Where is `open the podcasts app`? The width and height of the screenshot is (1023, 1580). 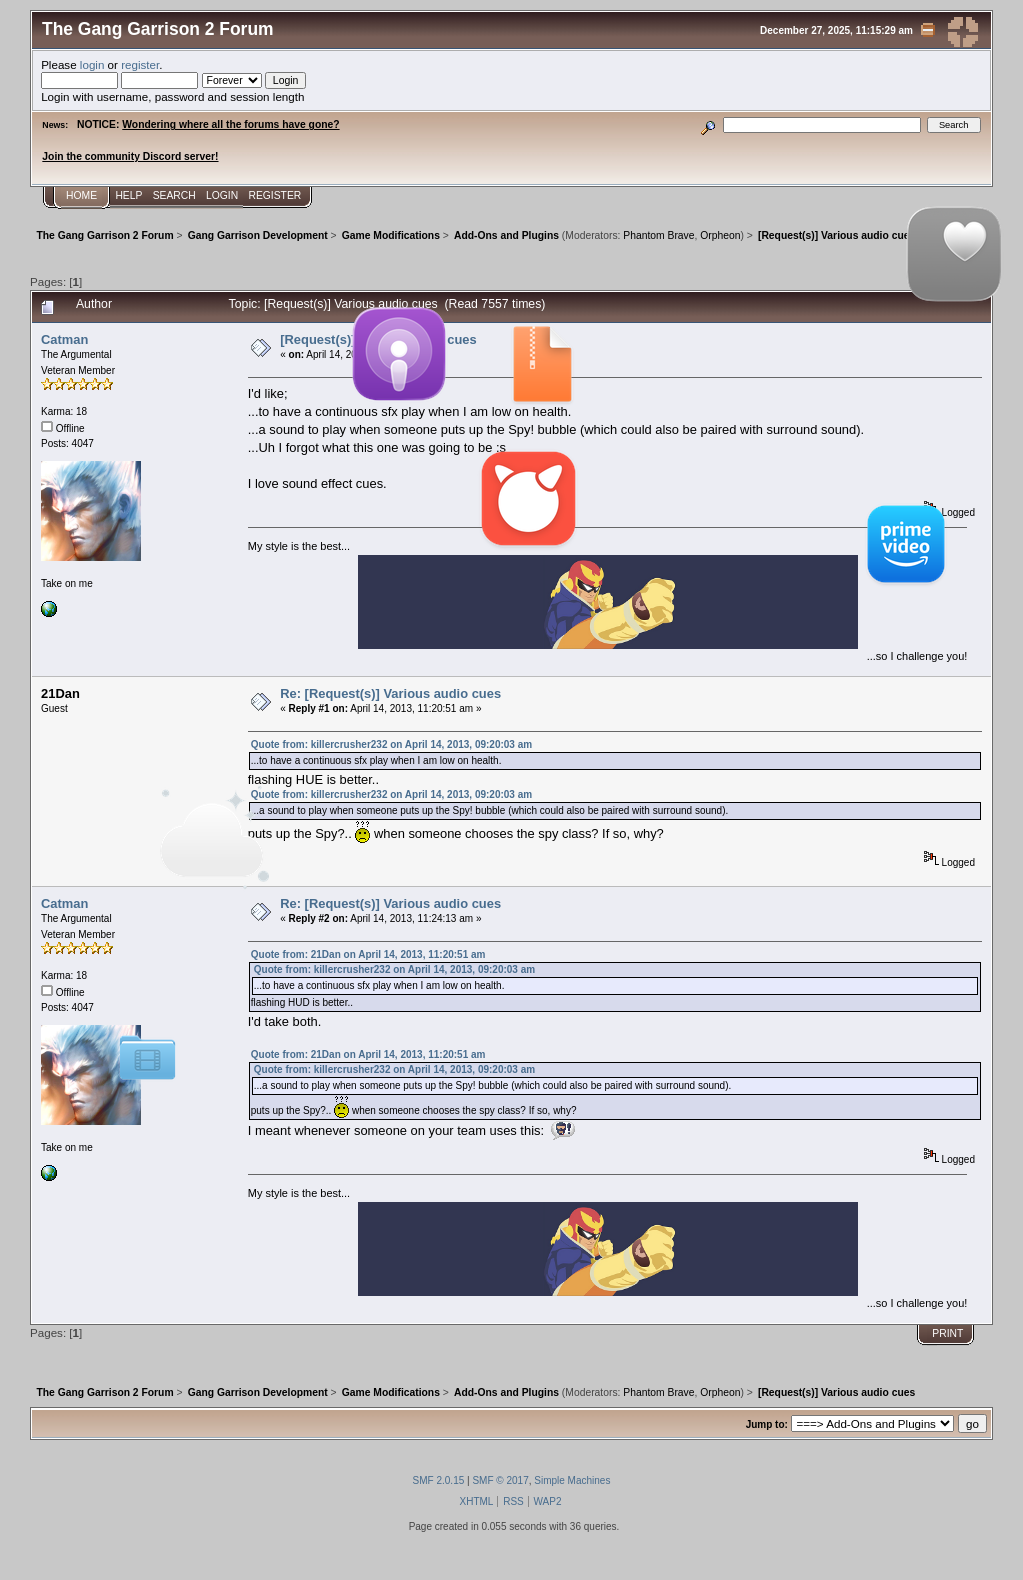 open the podcasts app is located at coordinates (399, 354).